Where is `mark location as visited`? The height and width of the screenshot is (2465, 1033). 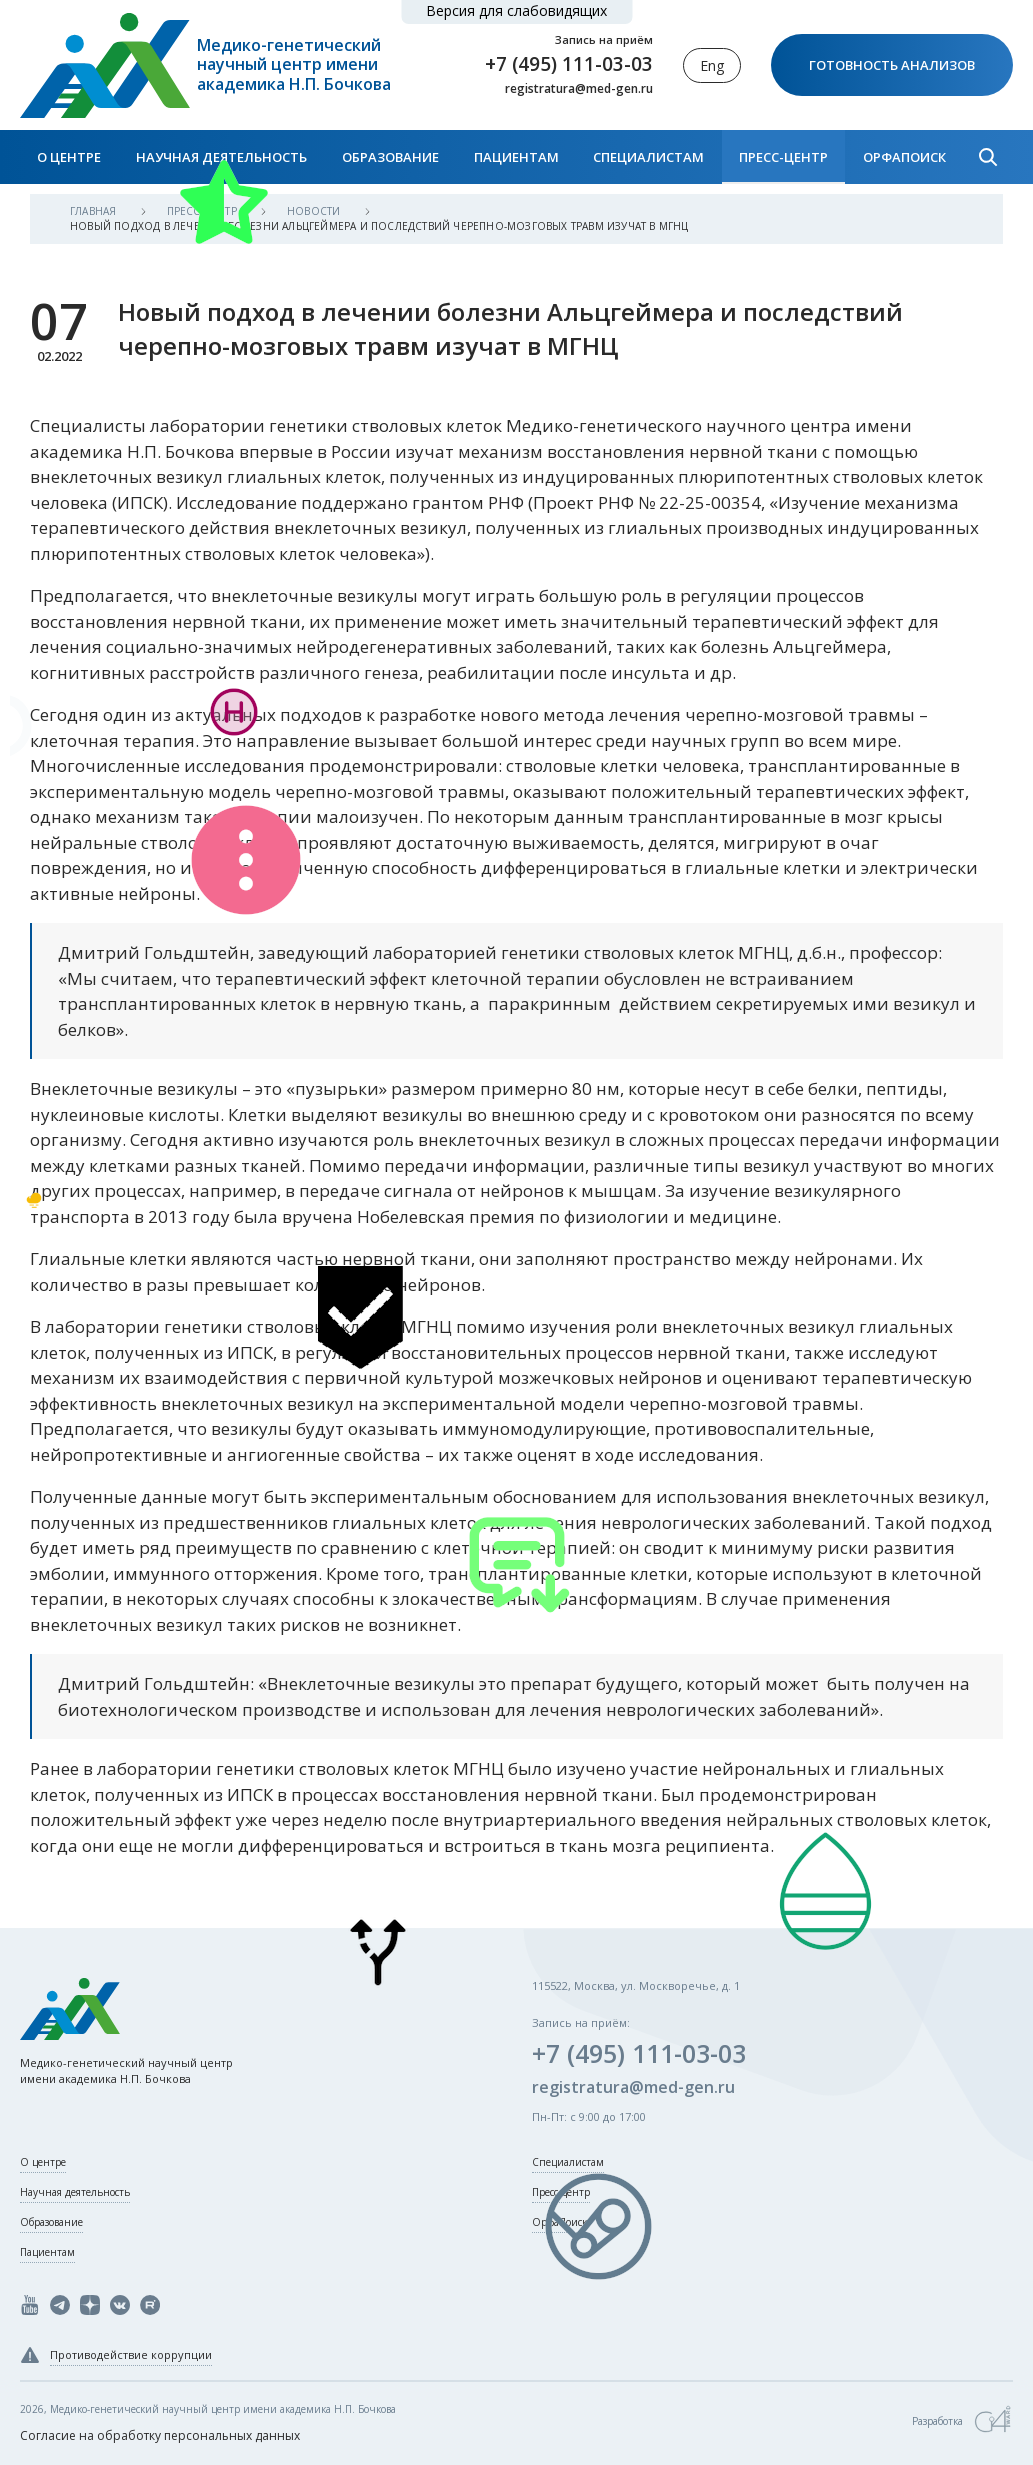 mark location as visited is located at coordinates (360, 1317).